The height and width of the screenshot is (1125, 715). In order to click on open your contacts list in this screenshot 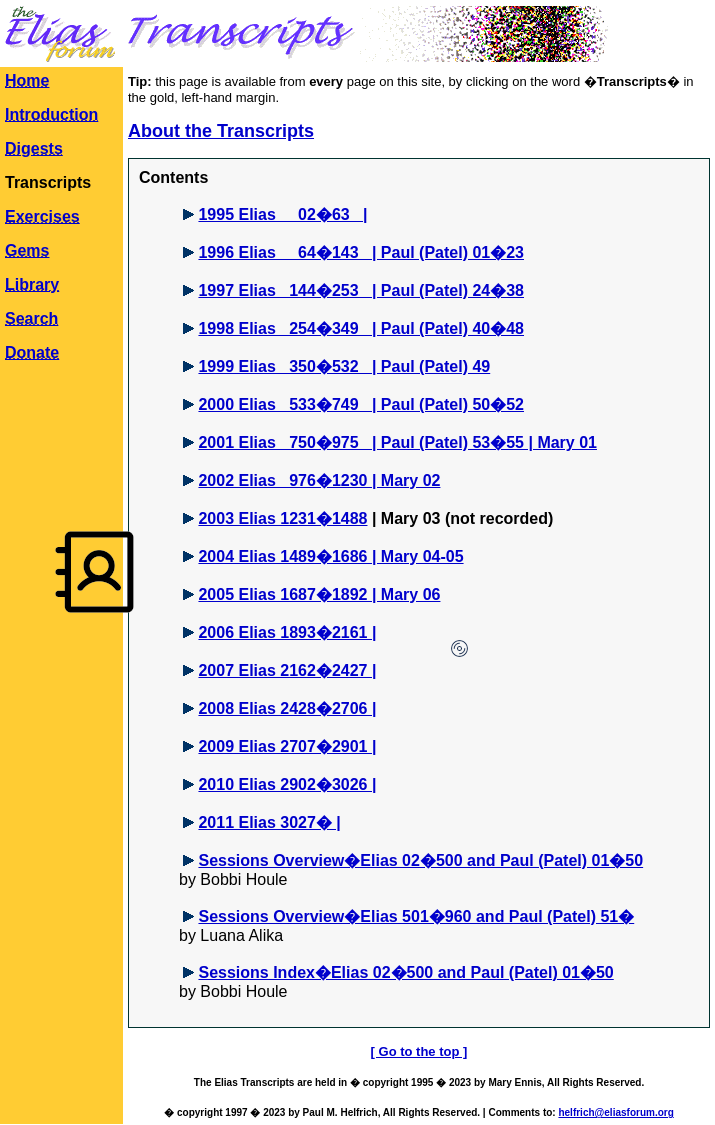, I will do `click(96, 572)`.